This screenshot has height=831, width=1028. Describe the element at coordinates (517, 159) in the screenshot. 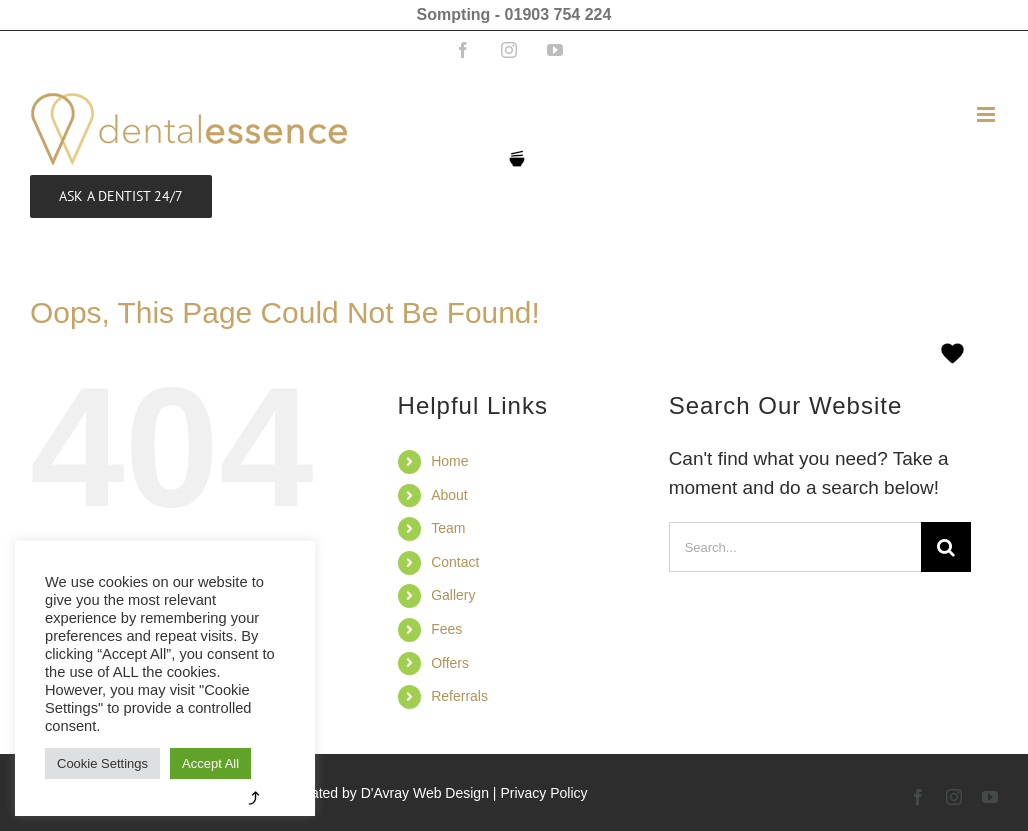

I see `browse asian cuisine or noodle restaurants` at that location.